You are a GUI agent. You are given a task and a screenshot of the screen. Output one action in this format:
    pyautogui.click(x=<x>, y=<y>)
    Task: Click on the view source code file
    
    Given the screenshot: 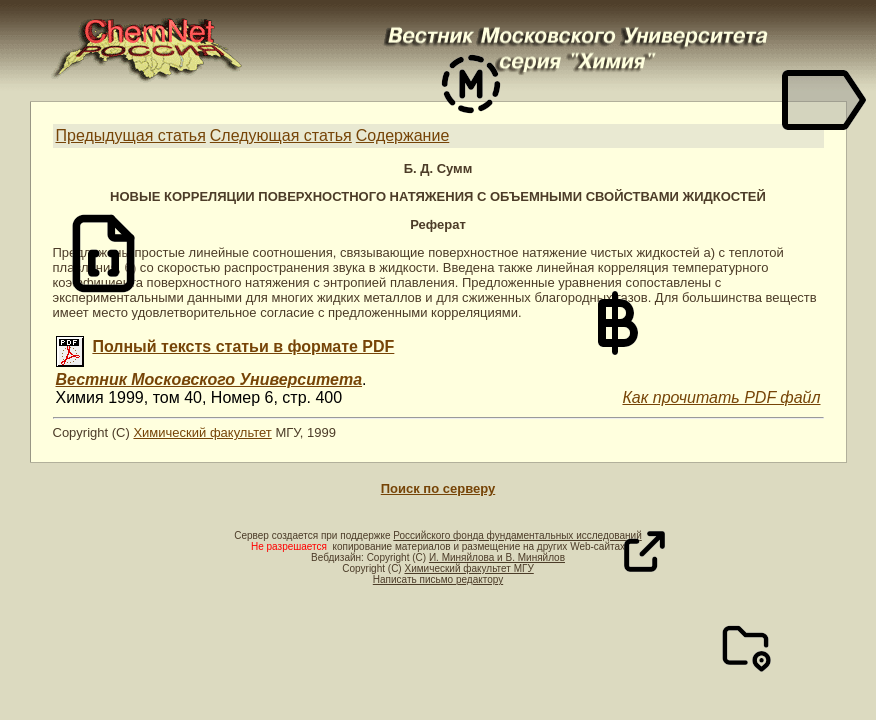 What is the action you would take?
    pyautogui.click(x=103, y=253)
    